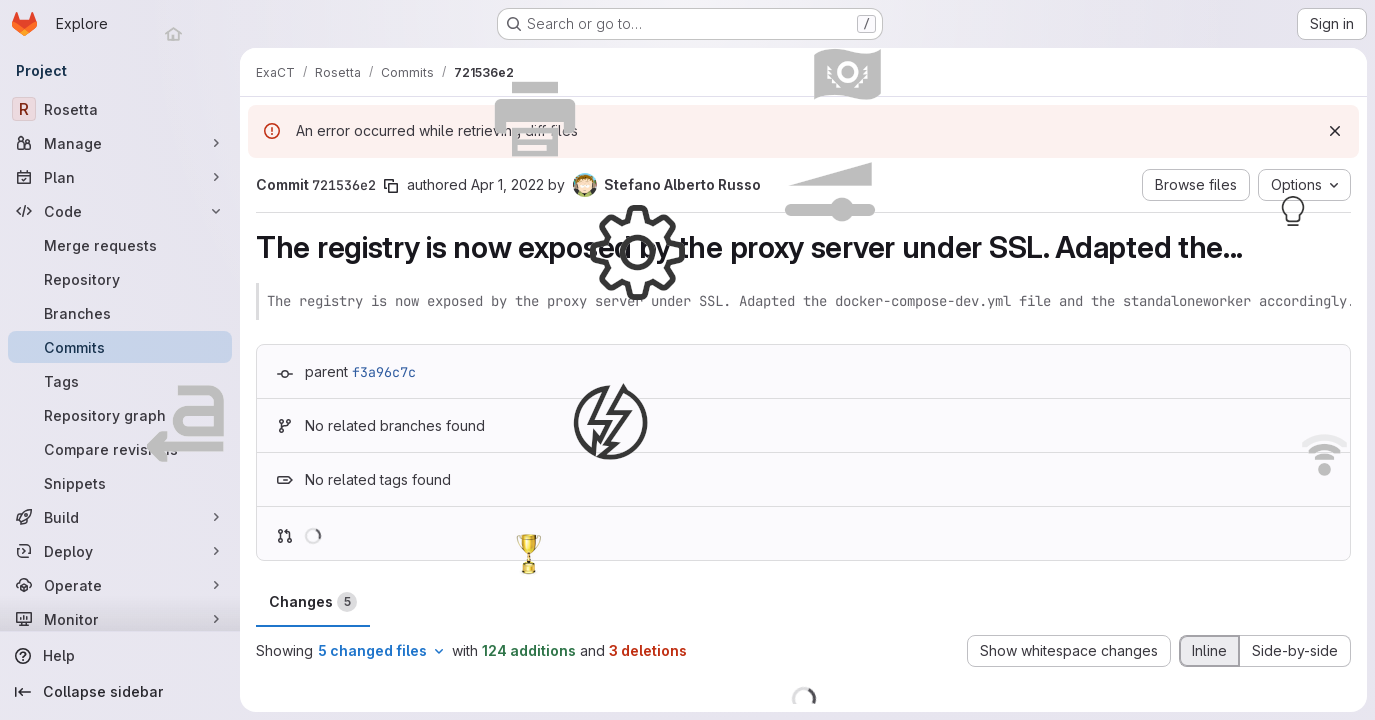 The height and width of the screenshot is (720, 1375). Describe the element at coordinates (637, 252) in the screenshot. I see `access application settings or preferences` at that location.